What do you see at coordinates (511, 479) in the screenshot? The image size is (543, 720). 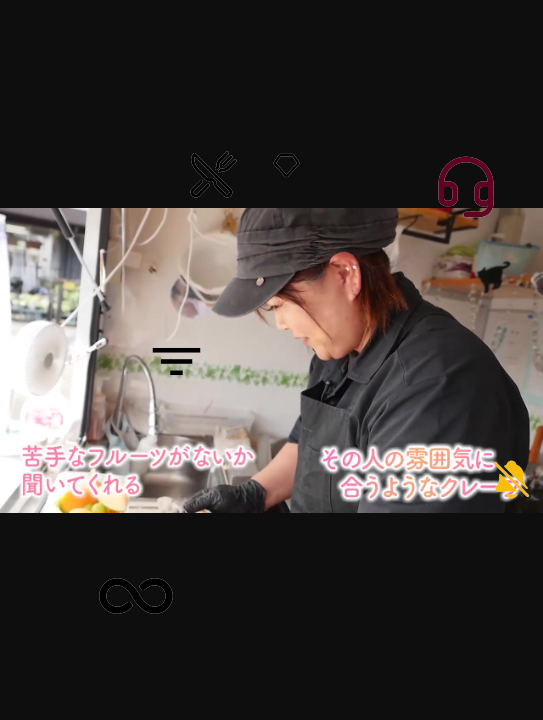 I see `mute or disable notifications` at bounding box center [511, 479].